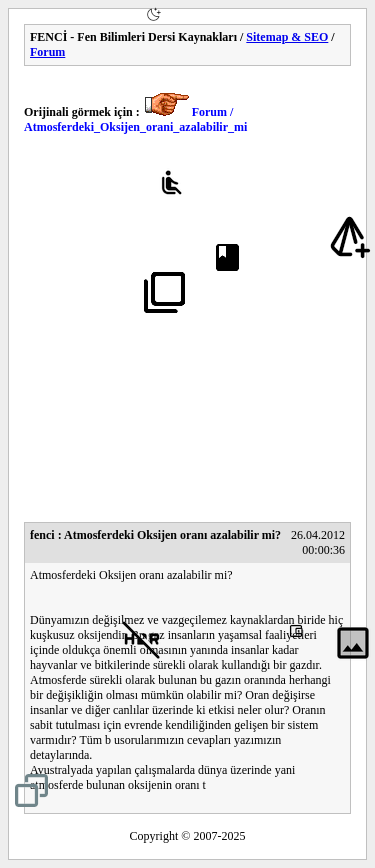  What do you see at coordinates (153, 14) in the screenshot?
I see `toggle dark mode or night theme` at bounding box center [153, 14].